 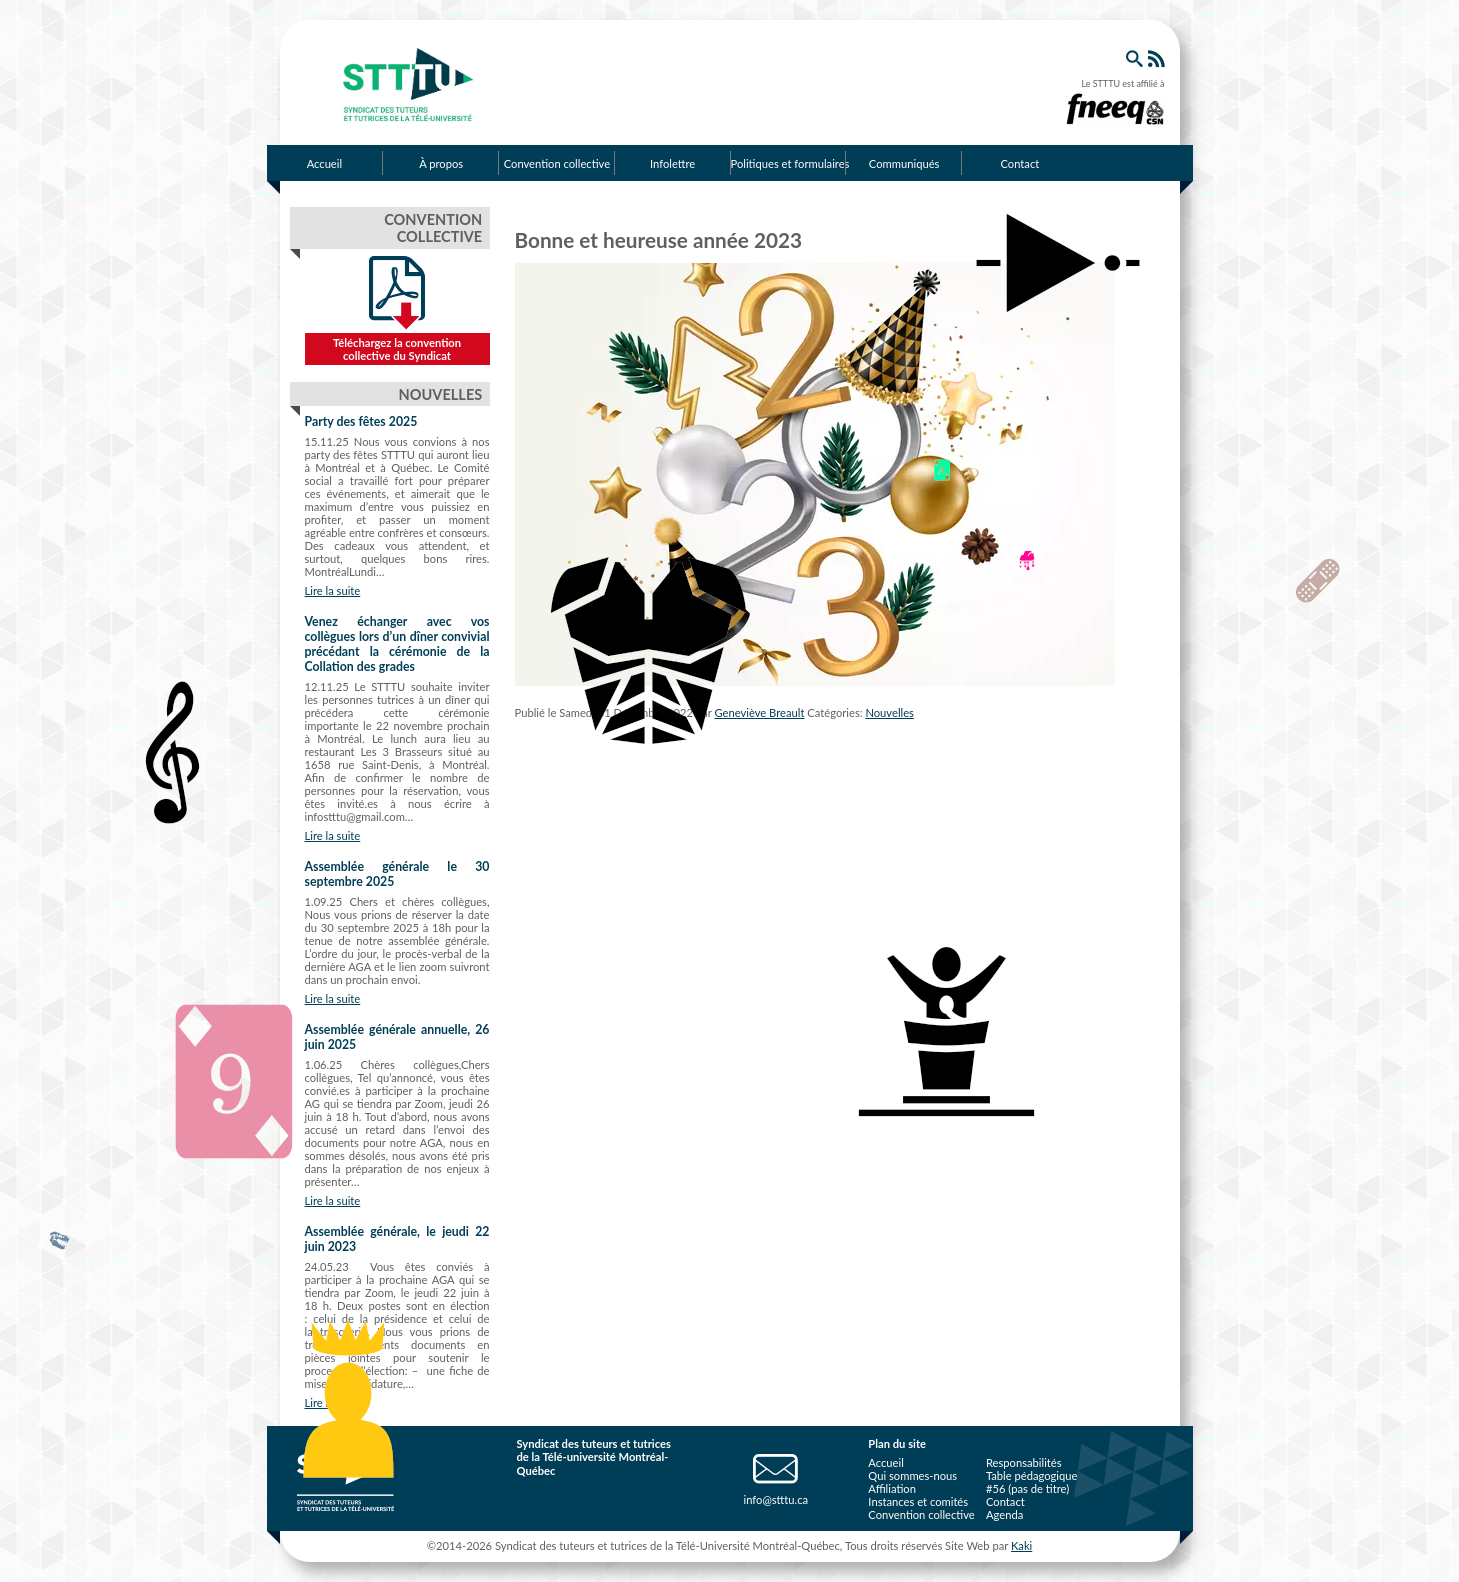 What do you see at coordinates (946, 1028) in the screenshot?
I see `access public speaking or presentation mode` at bounding box center [946, 1028].